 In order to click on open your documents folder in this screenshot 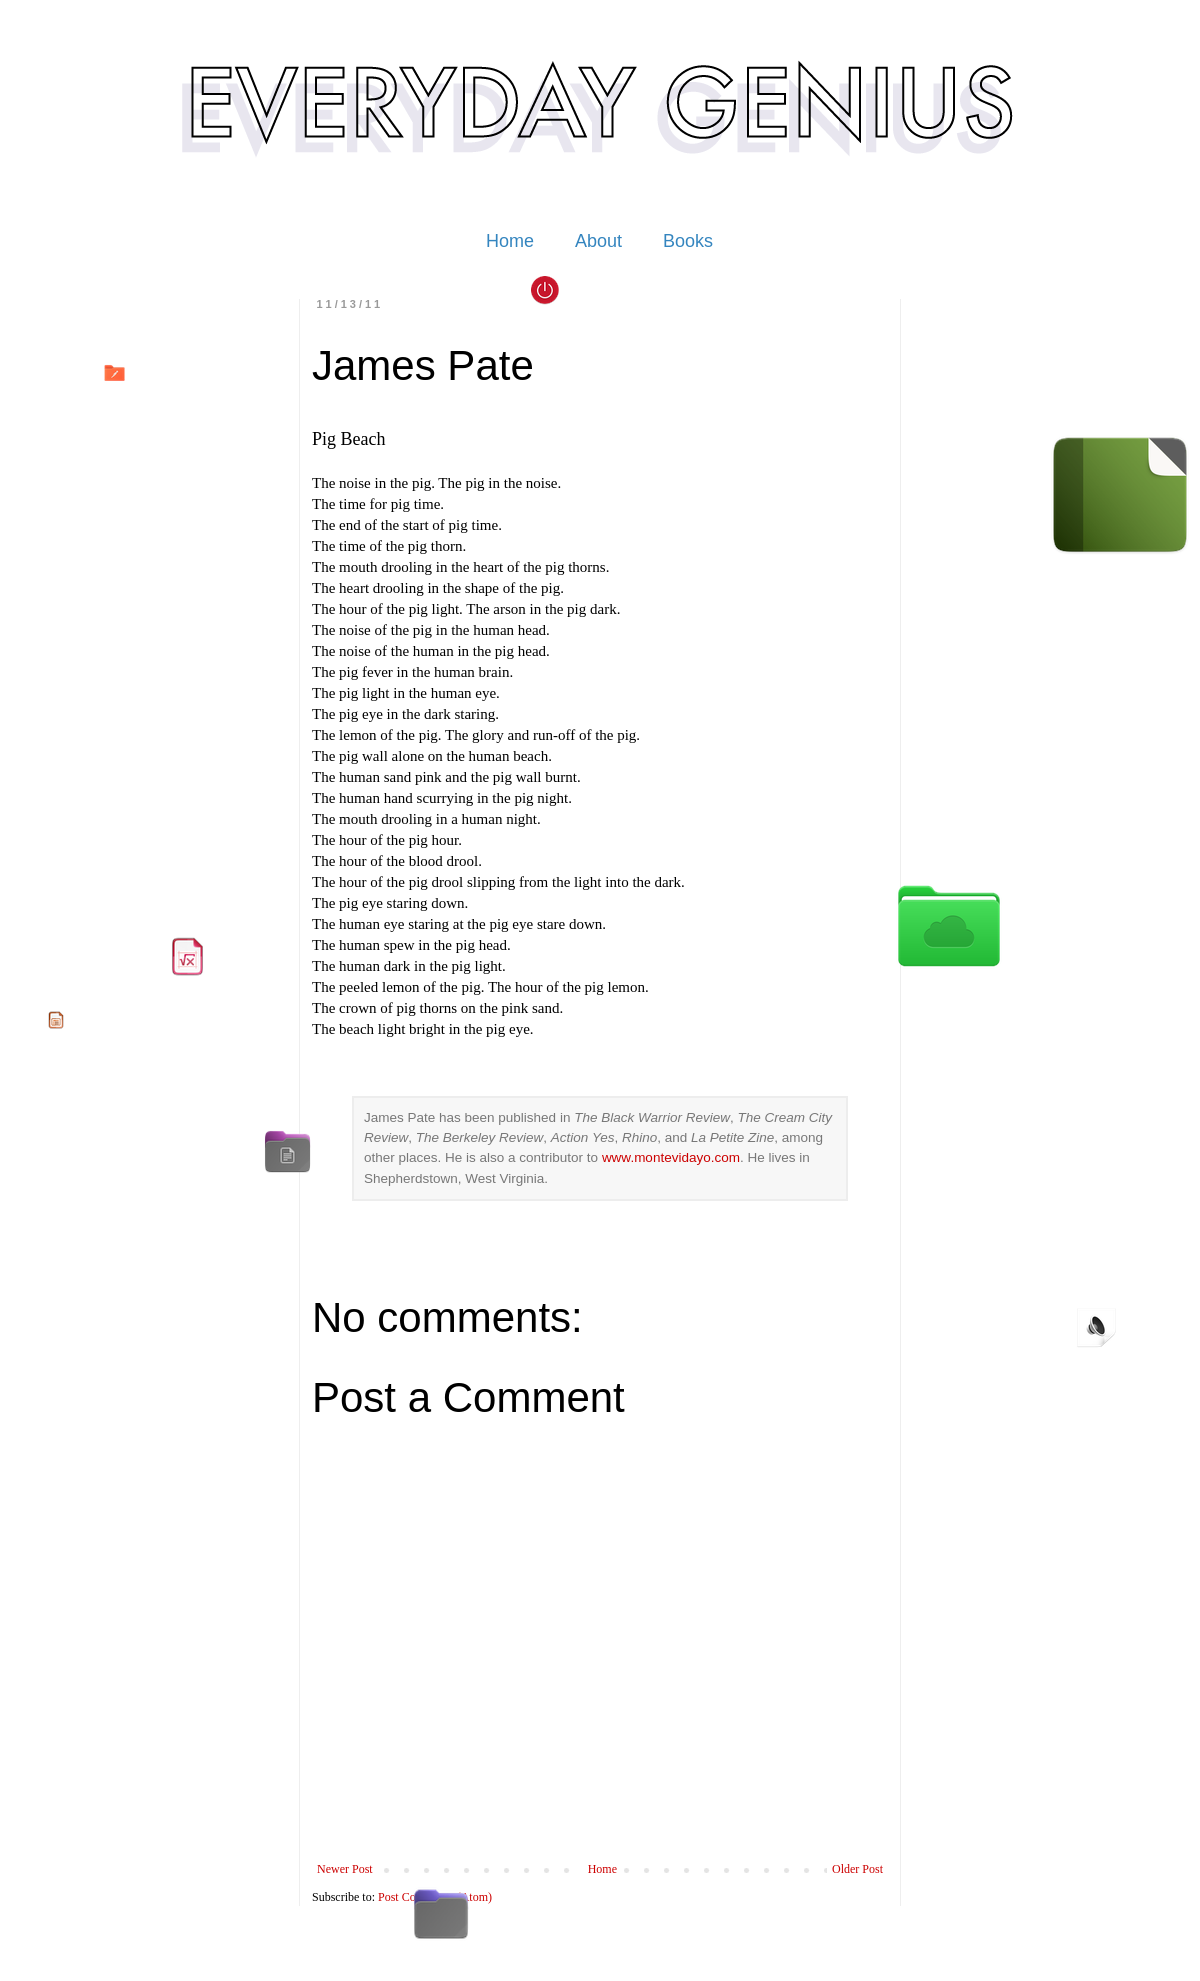, I will do `click(287, 1151)`.